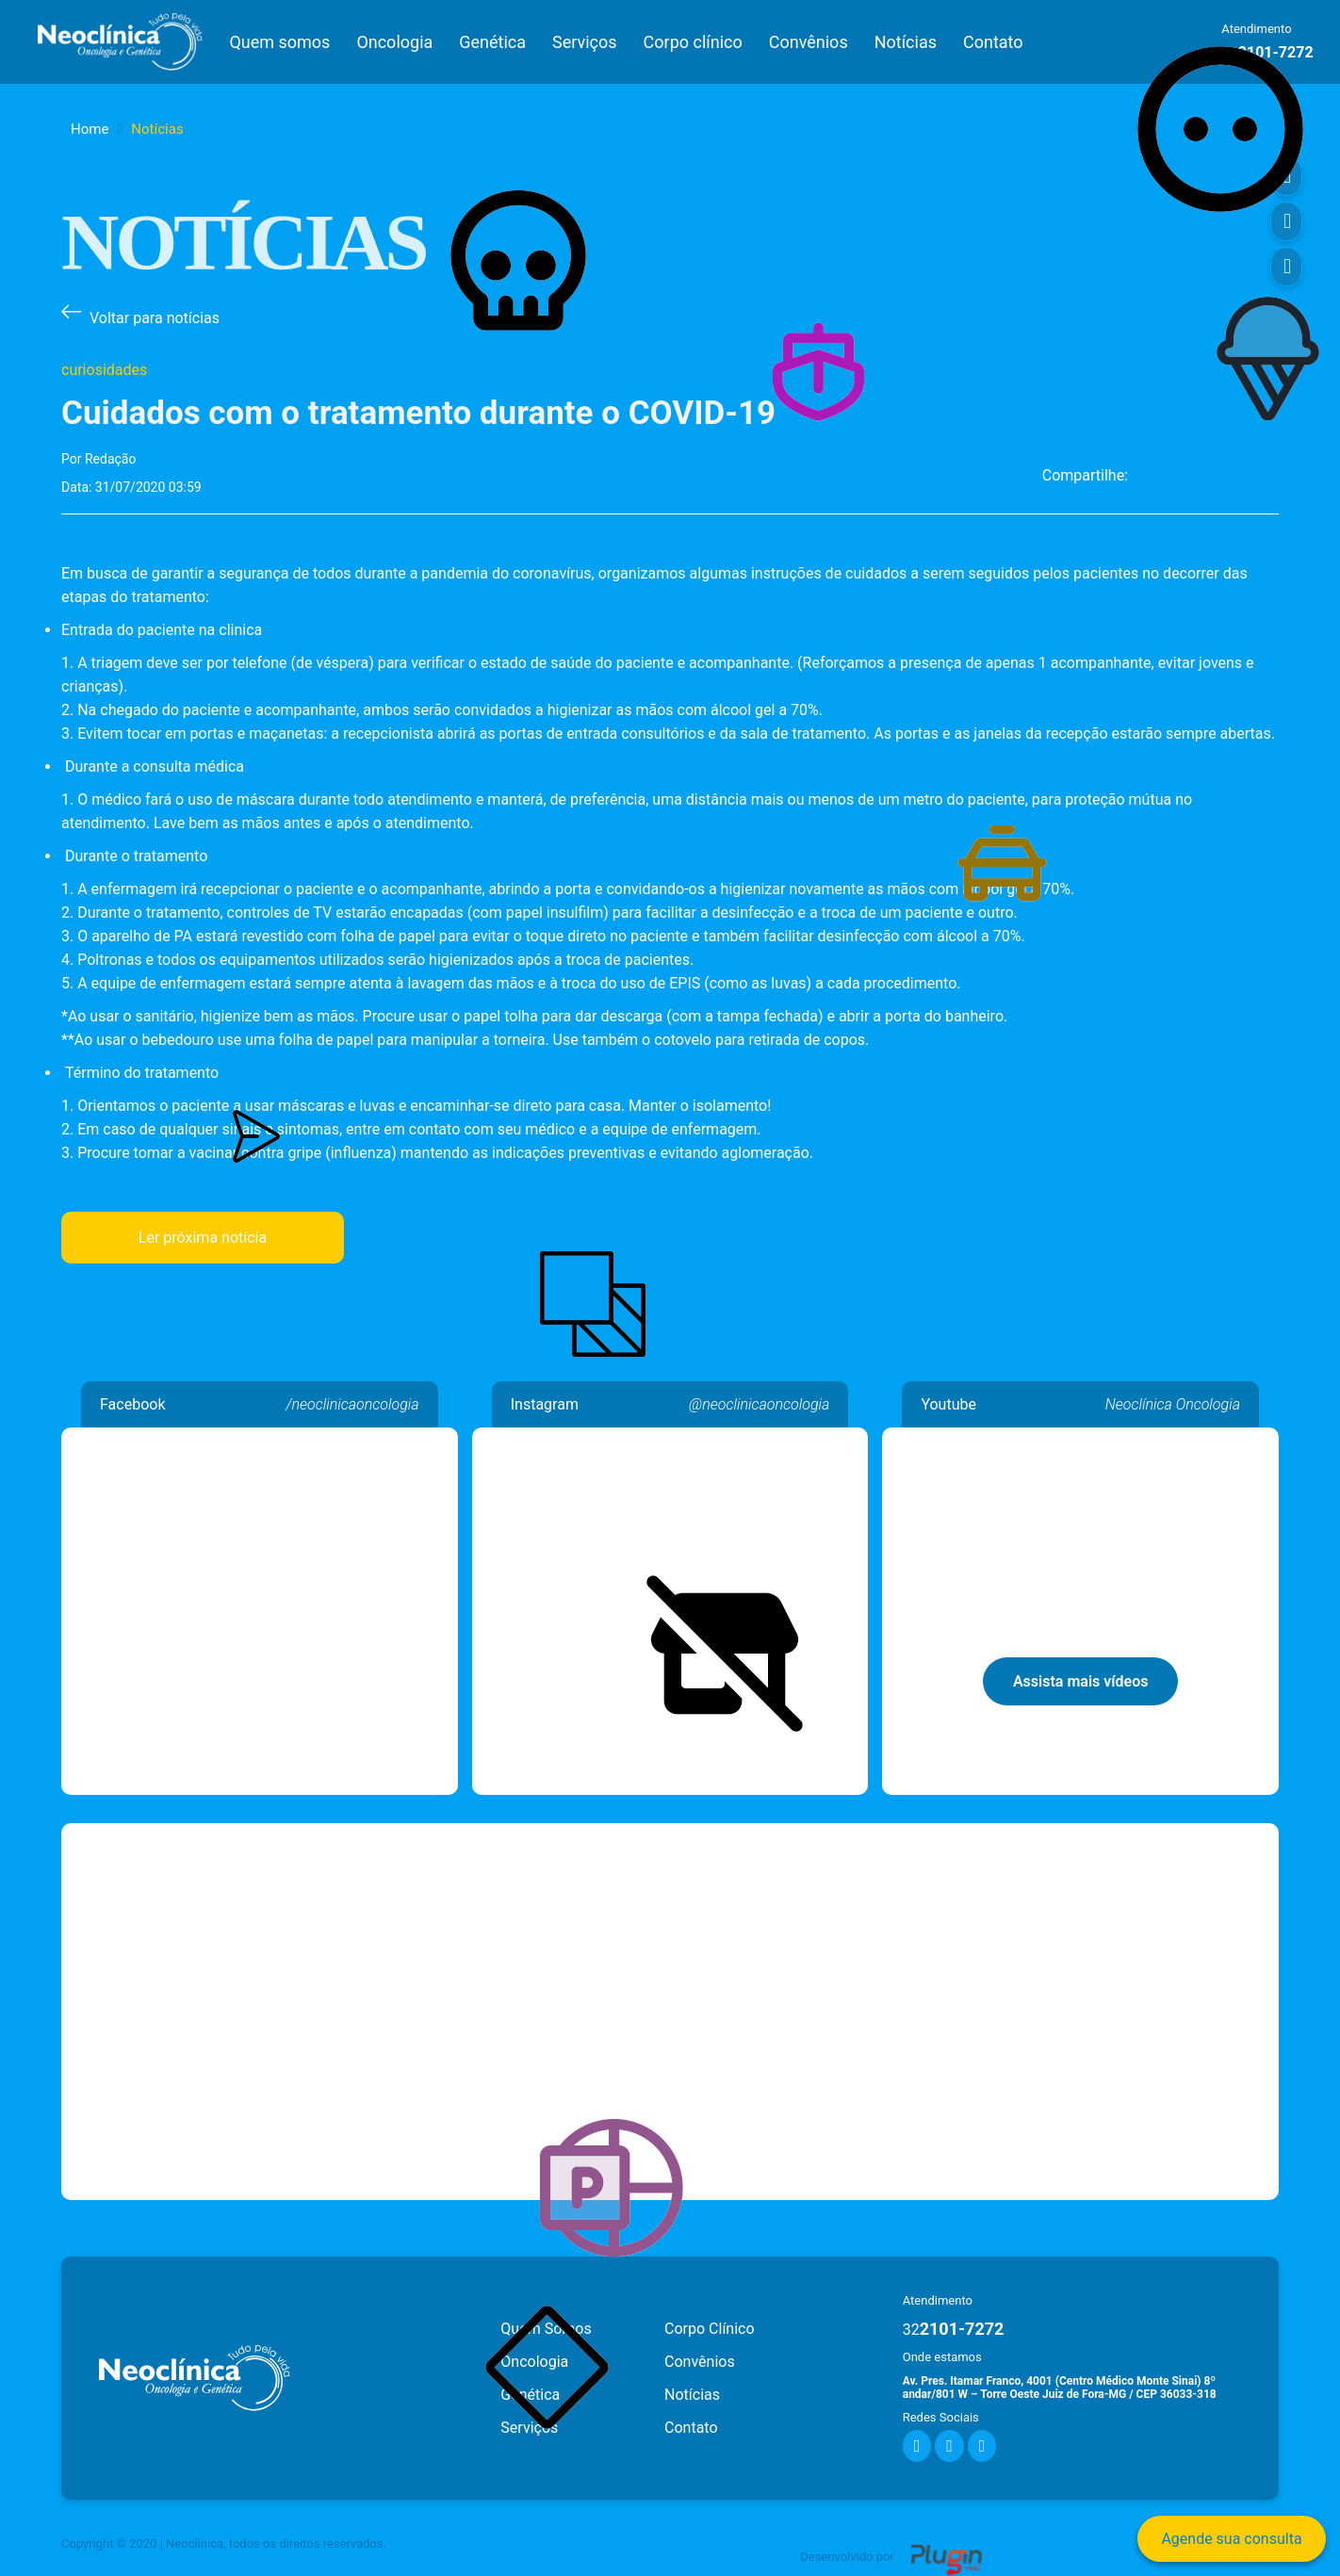  What do you see at coordinates (593, 1304) in the screenshot?
I see `remove or subtract a selected item` at bounding box center [593, 1304].